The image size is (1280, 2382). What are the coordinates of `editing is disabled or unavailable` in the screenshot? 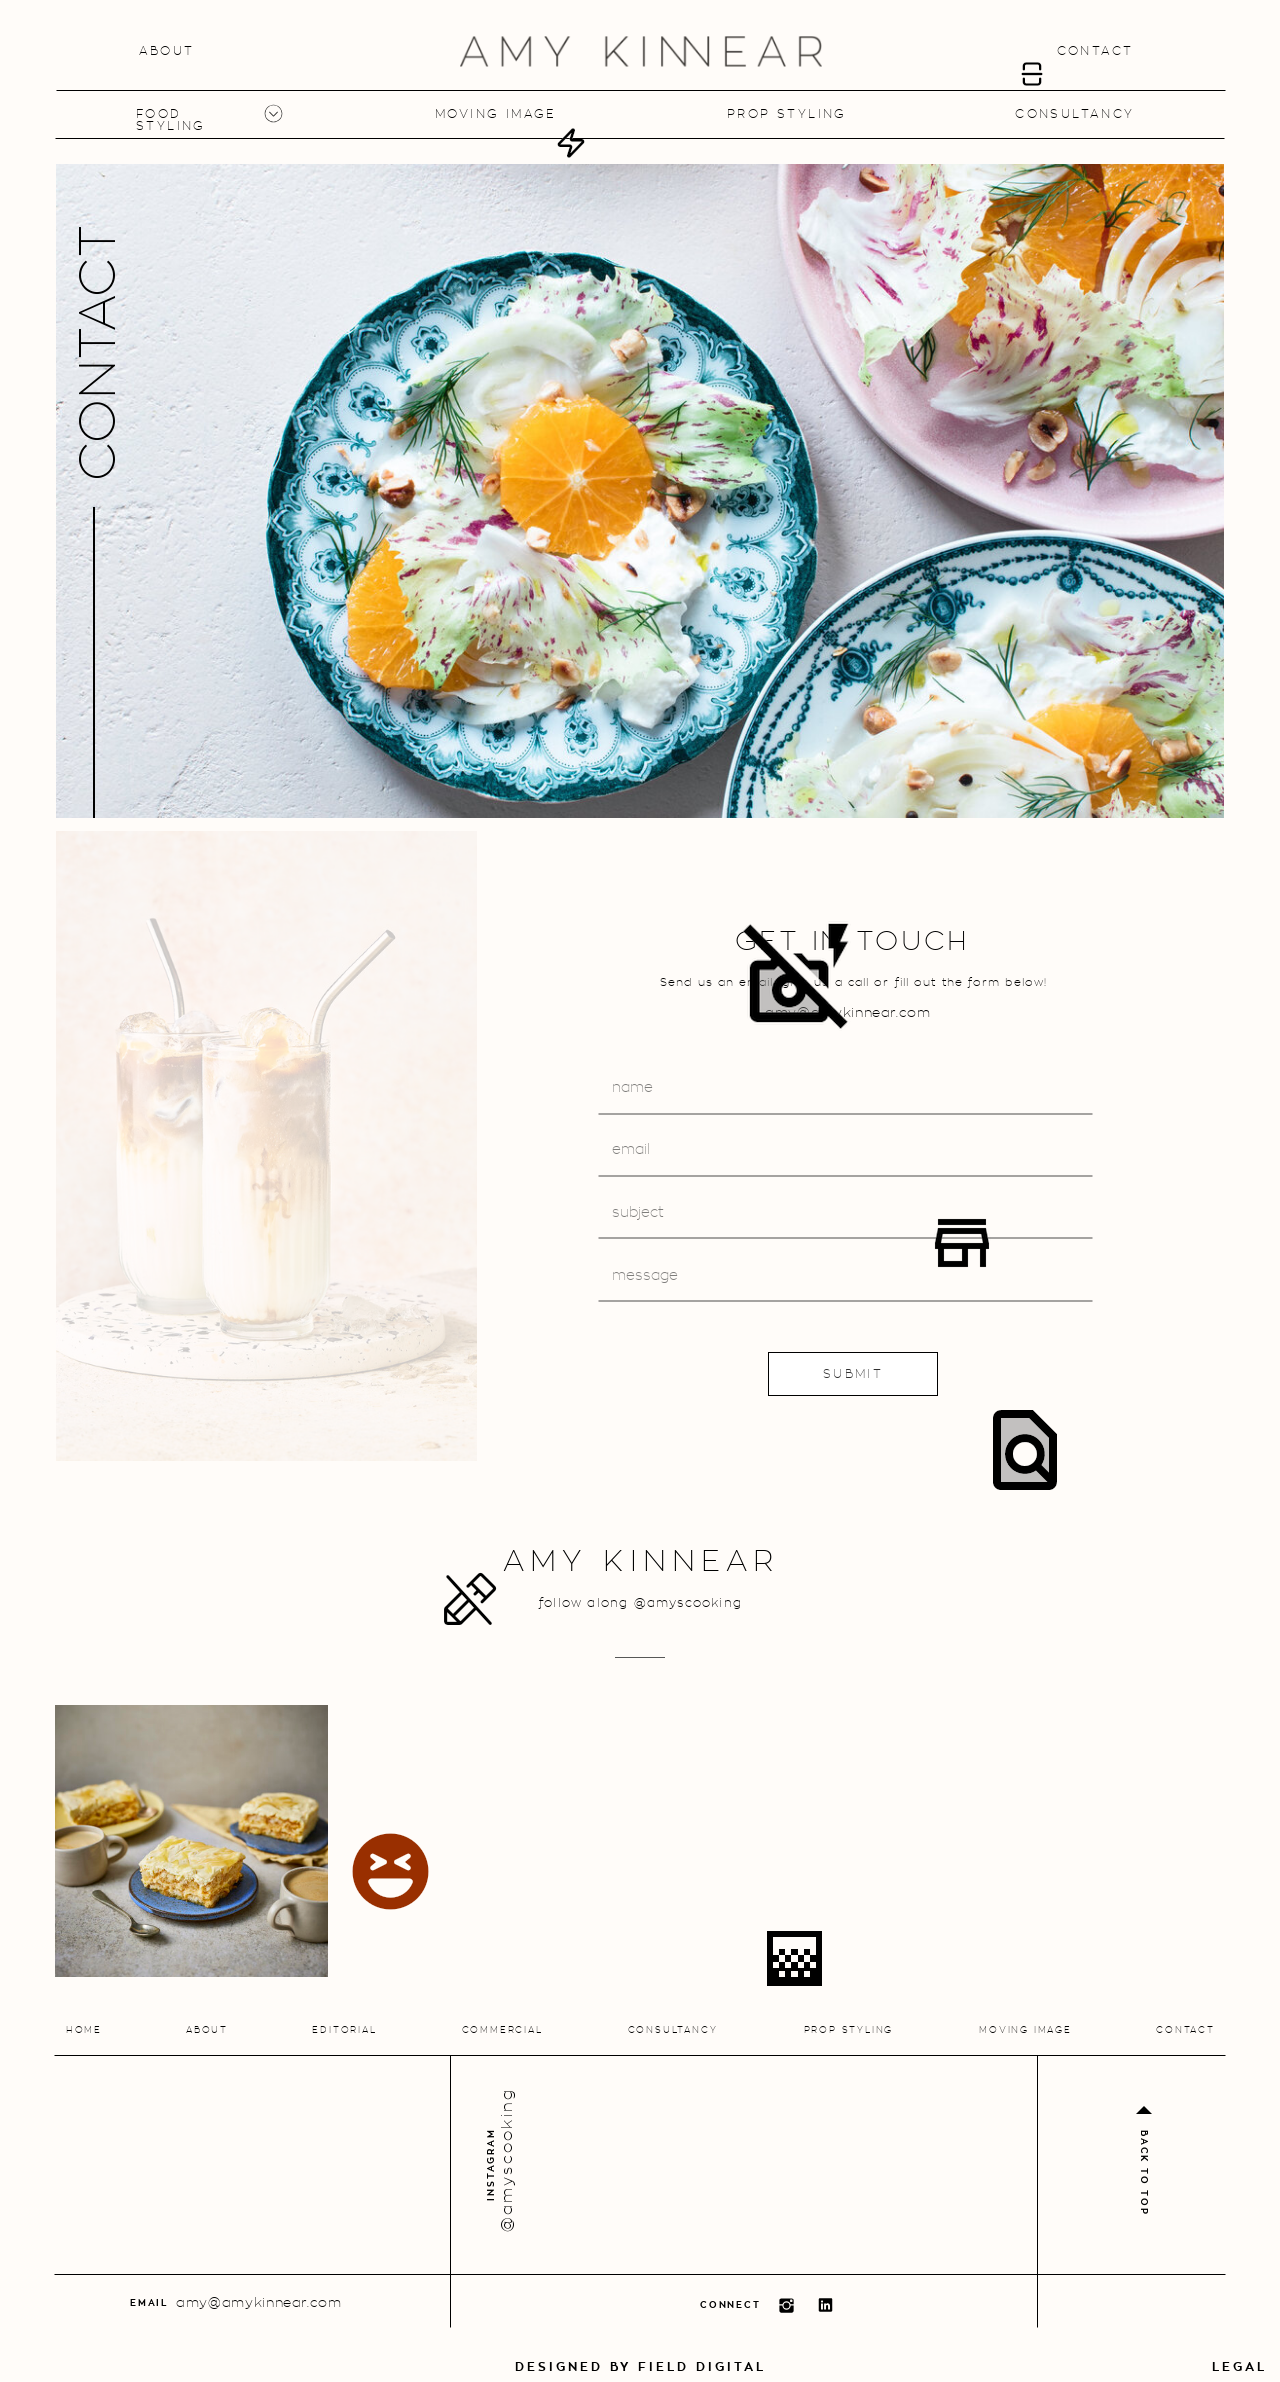 It's located at (469, 1600).